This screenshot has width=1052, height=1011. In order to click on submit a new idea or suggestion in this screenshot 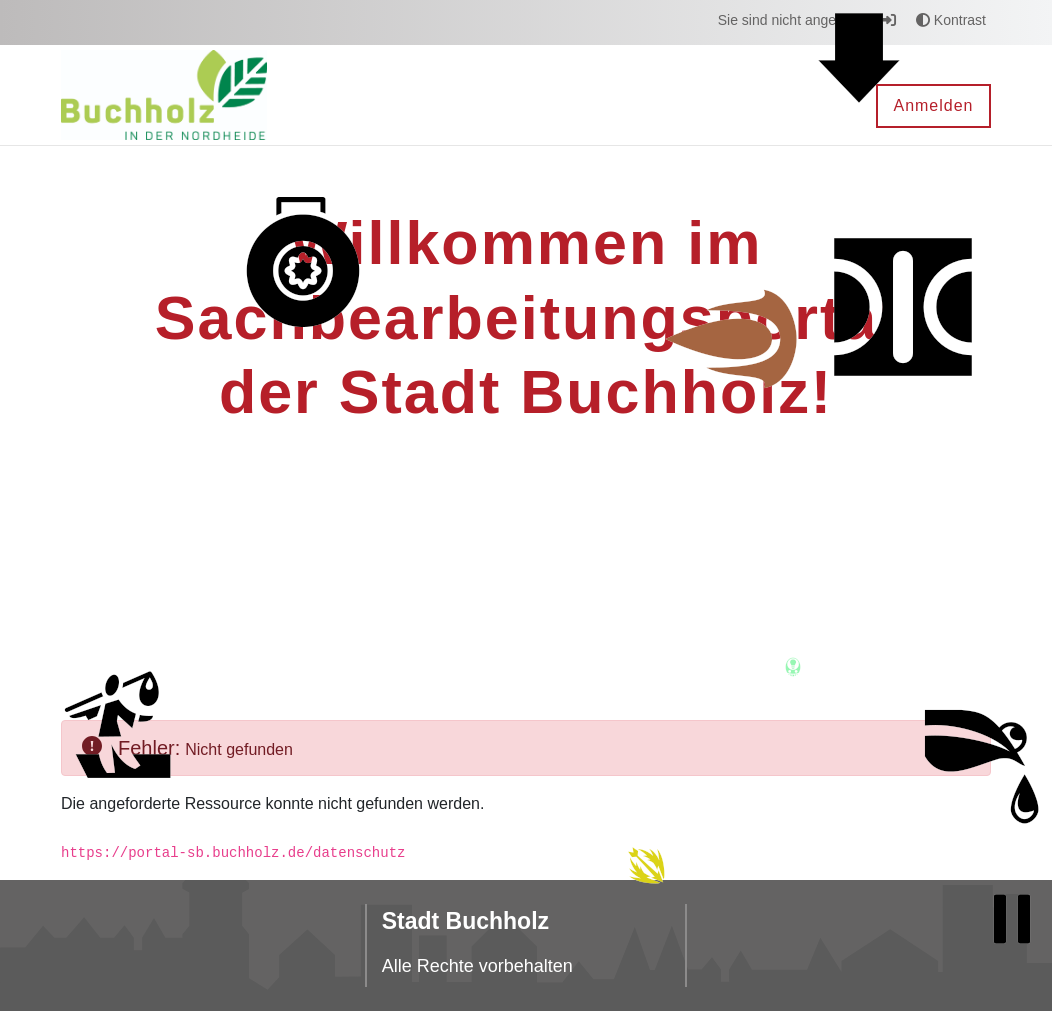, I will do `click(793, 667)`.